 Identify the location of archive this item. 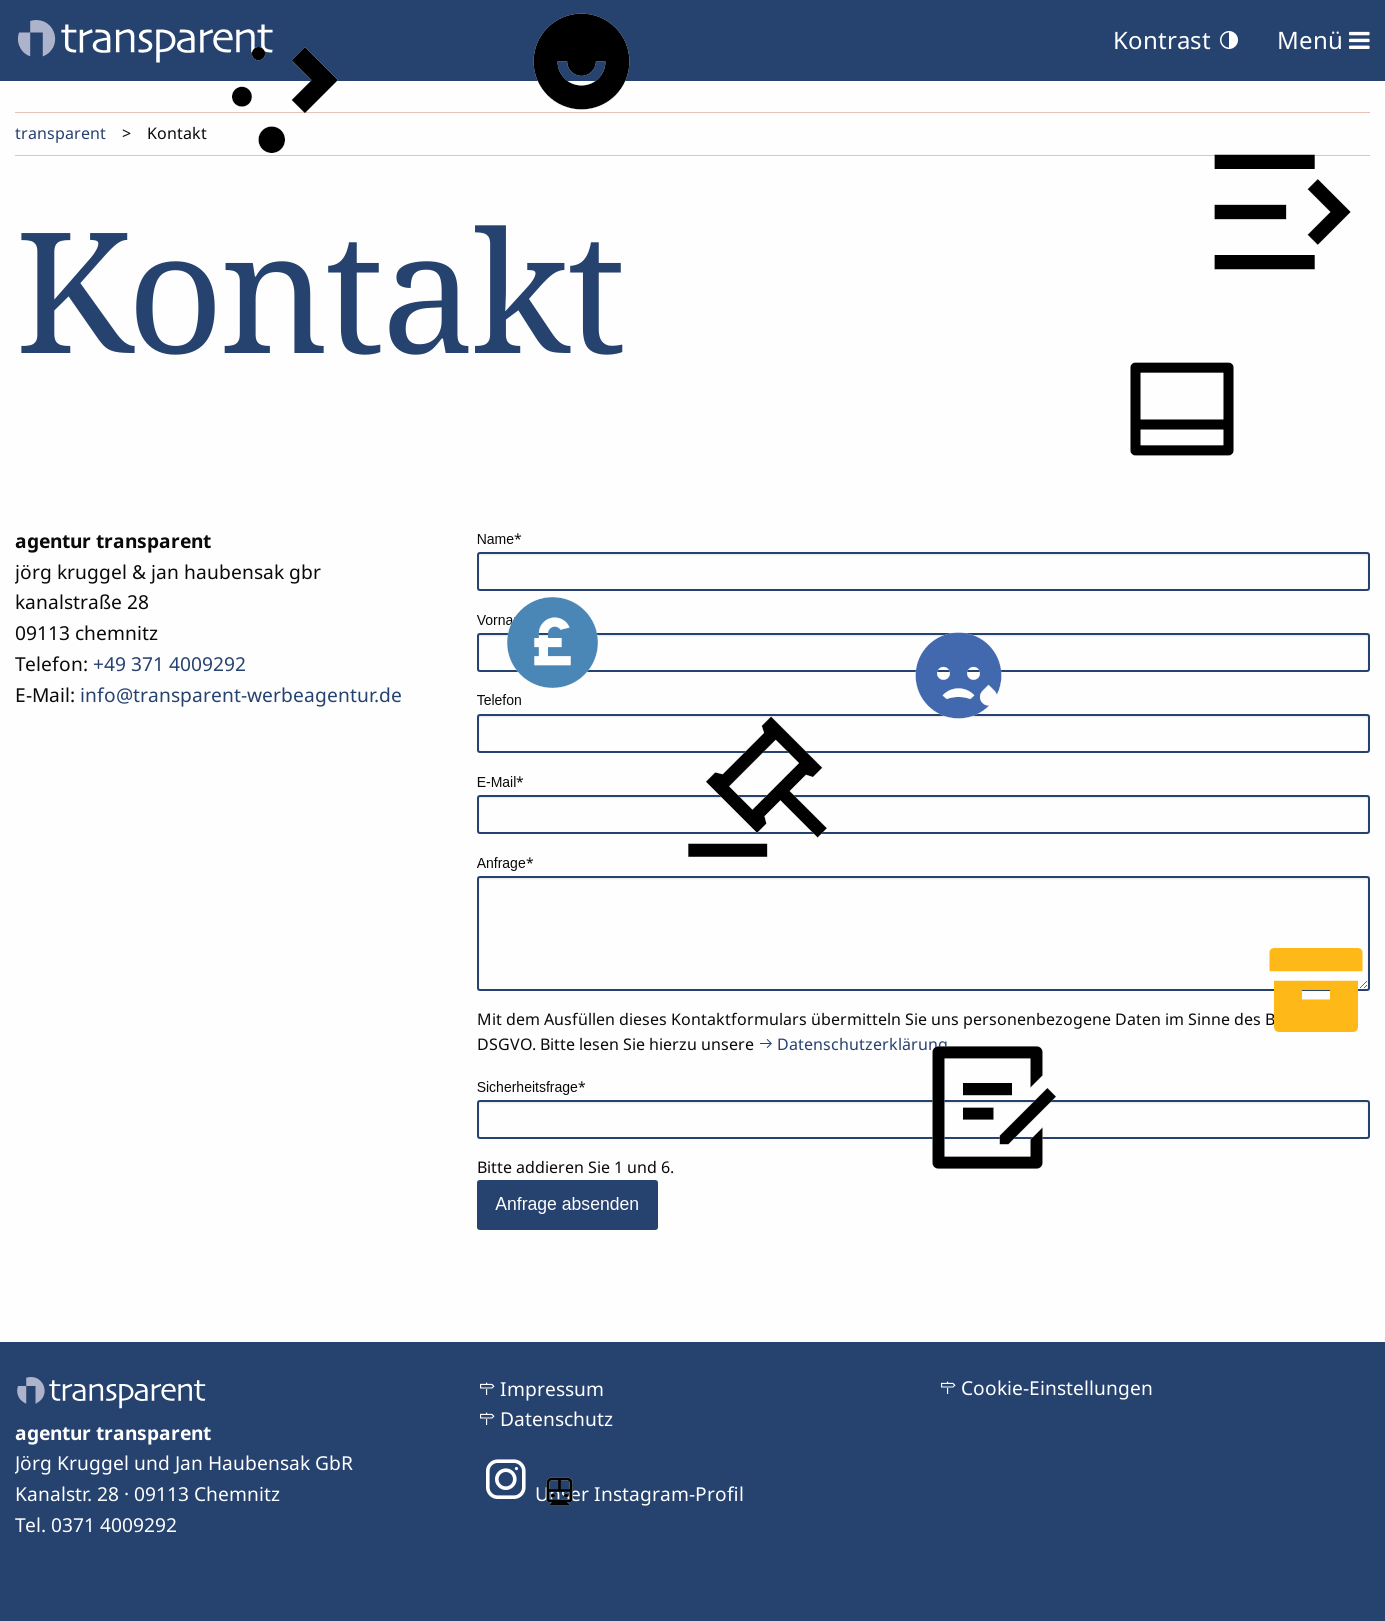
(1316, 990).